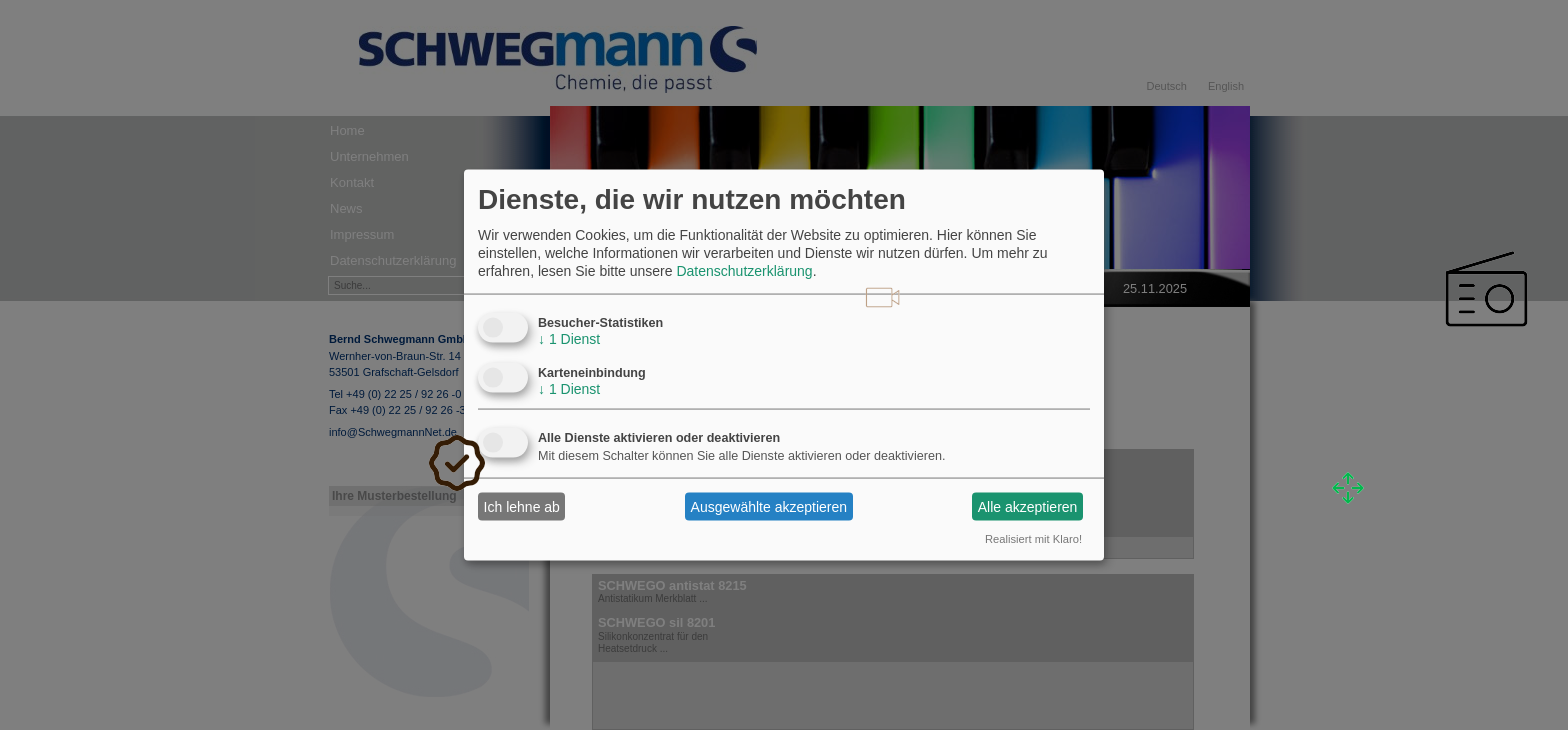  Describe the element at coordinates (881, 297) in the screenshot. I see `start a video call` at that location.